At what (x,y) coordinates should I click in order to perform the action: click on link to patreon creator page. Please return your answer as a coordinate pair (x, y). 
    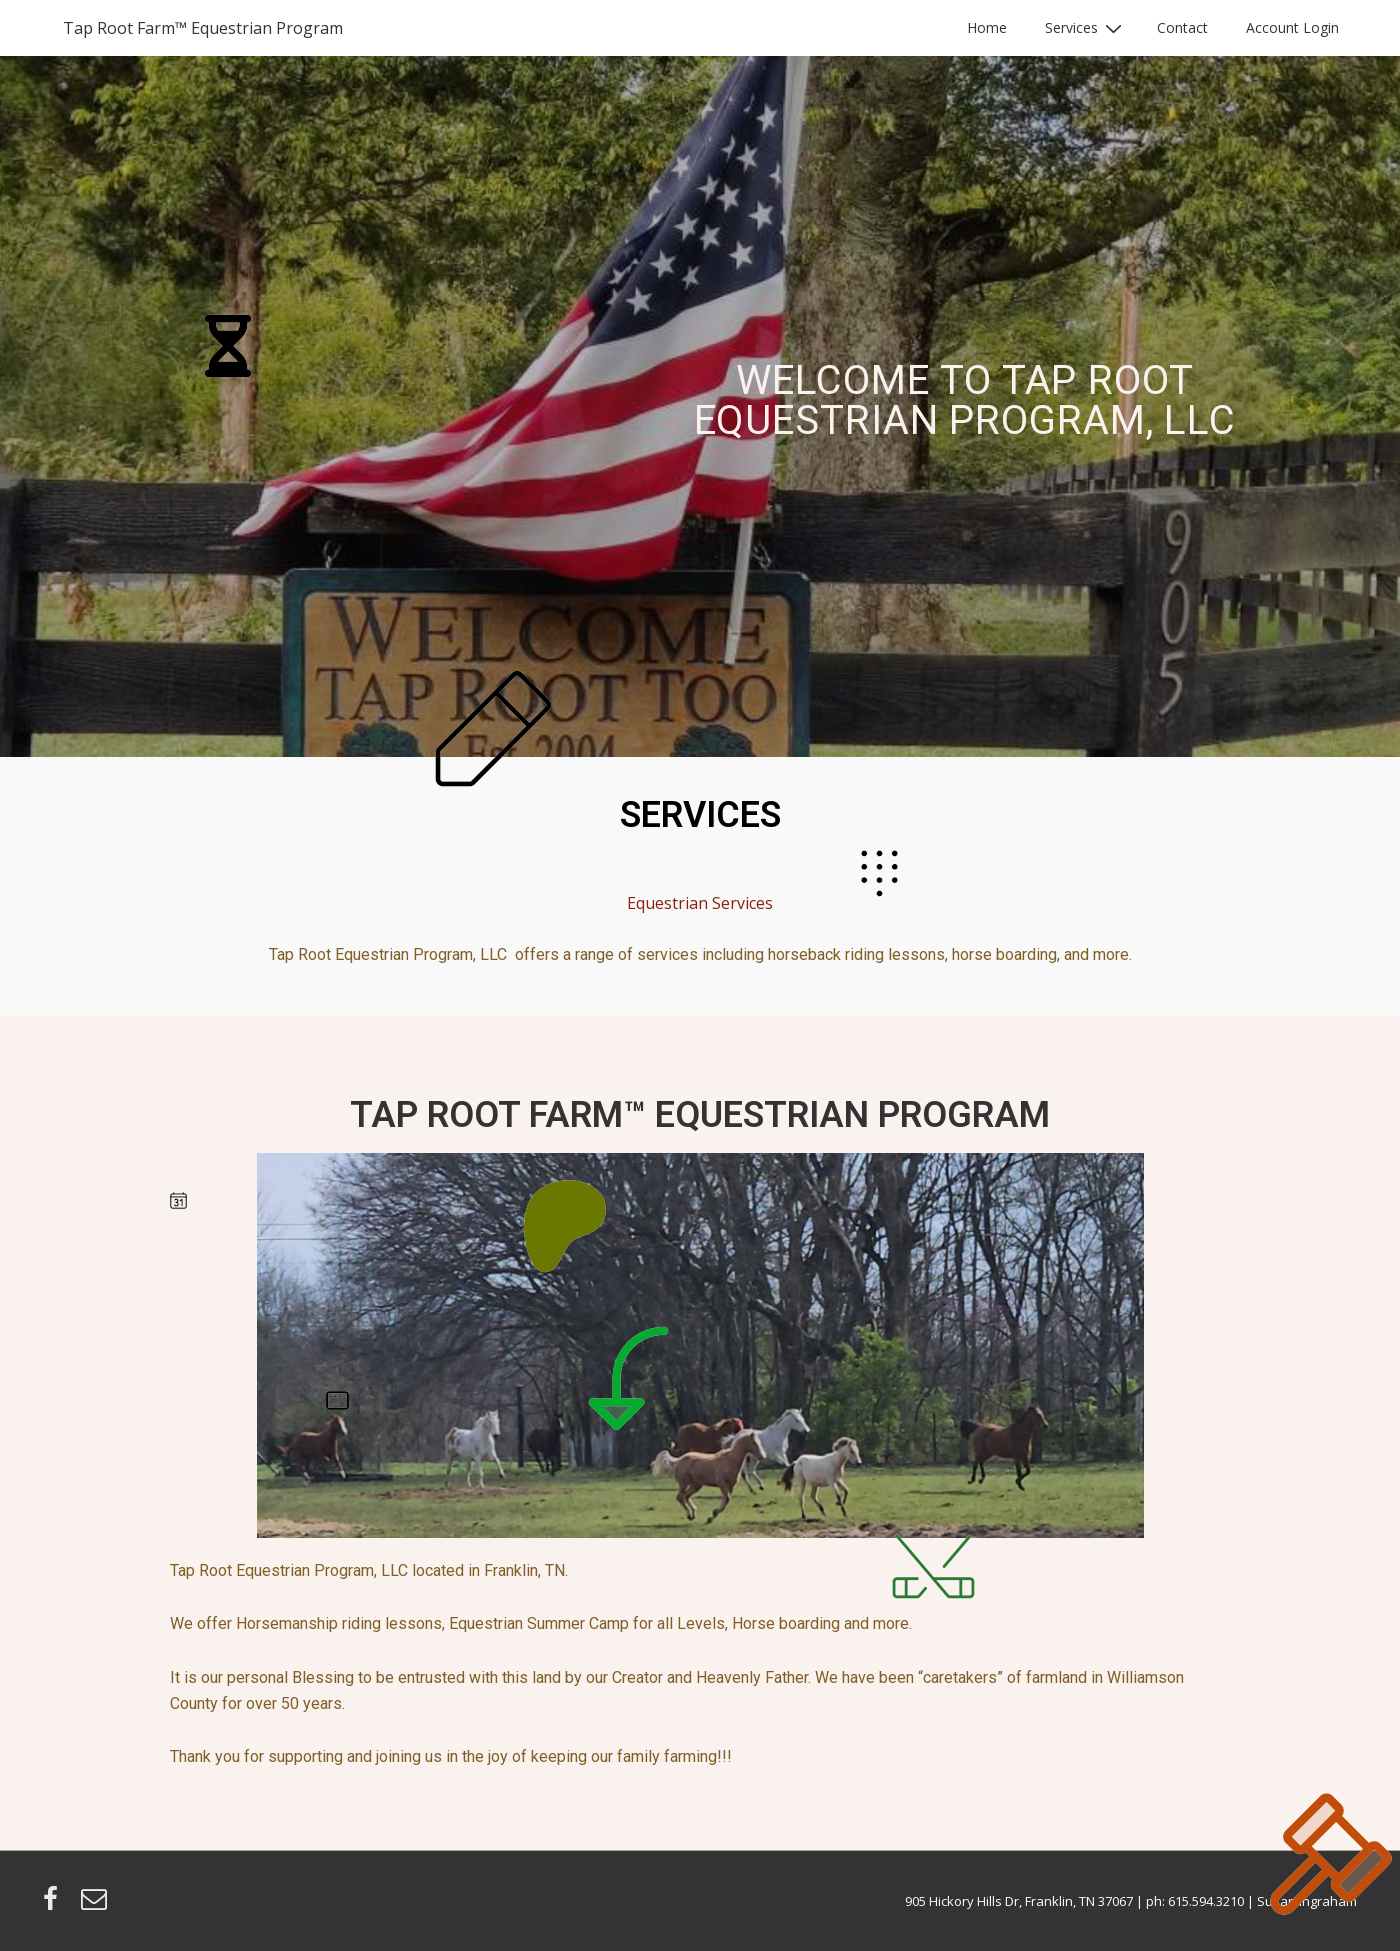
    Looking at the image, I should click on (561, 1224).